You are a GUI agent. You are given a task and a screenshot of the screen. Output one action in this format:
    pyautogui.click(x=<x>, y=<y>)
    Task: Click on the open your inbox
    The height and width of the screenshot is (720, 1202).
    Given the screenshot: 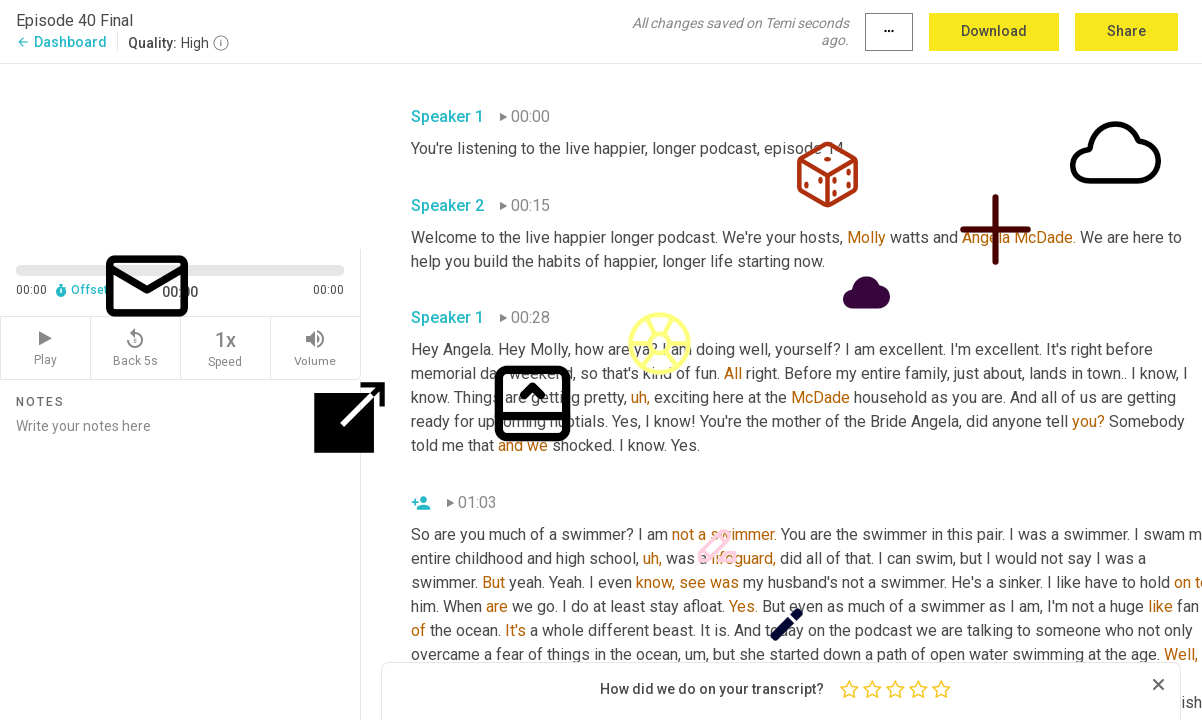 What is the action you would take?
    pyautogui.click(x=147, y=286)
    